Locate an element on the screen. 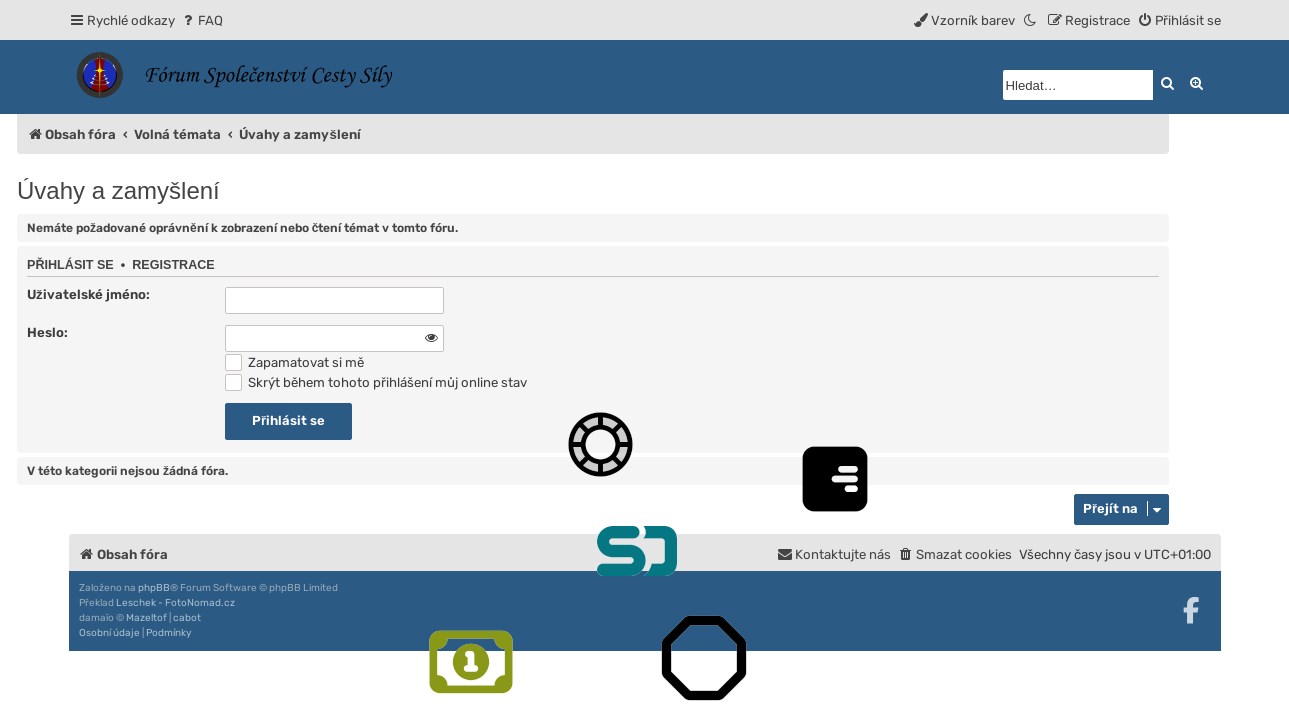  stop or halt action indicator is located at coordinates (704, 658).